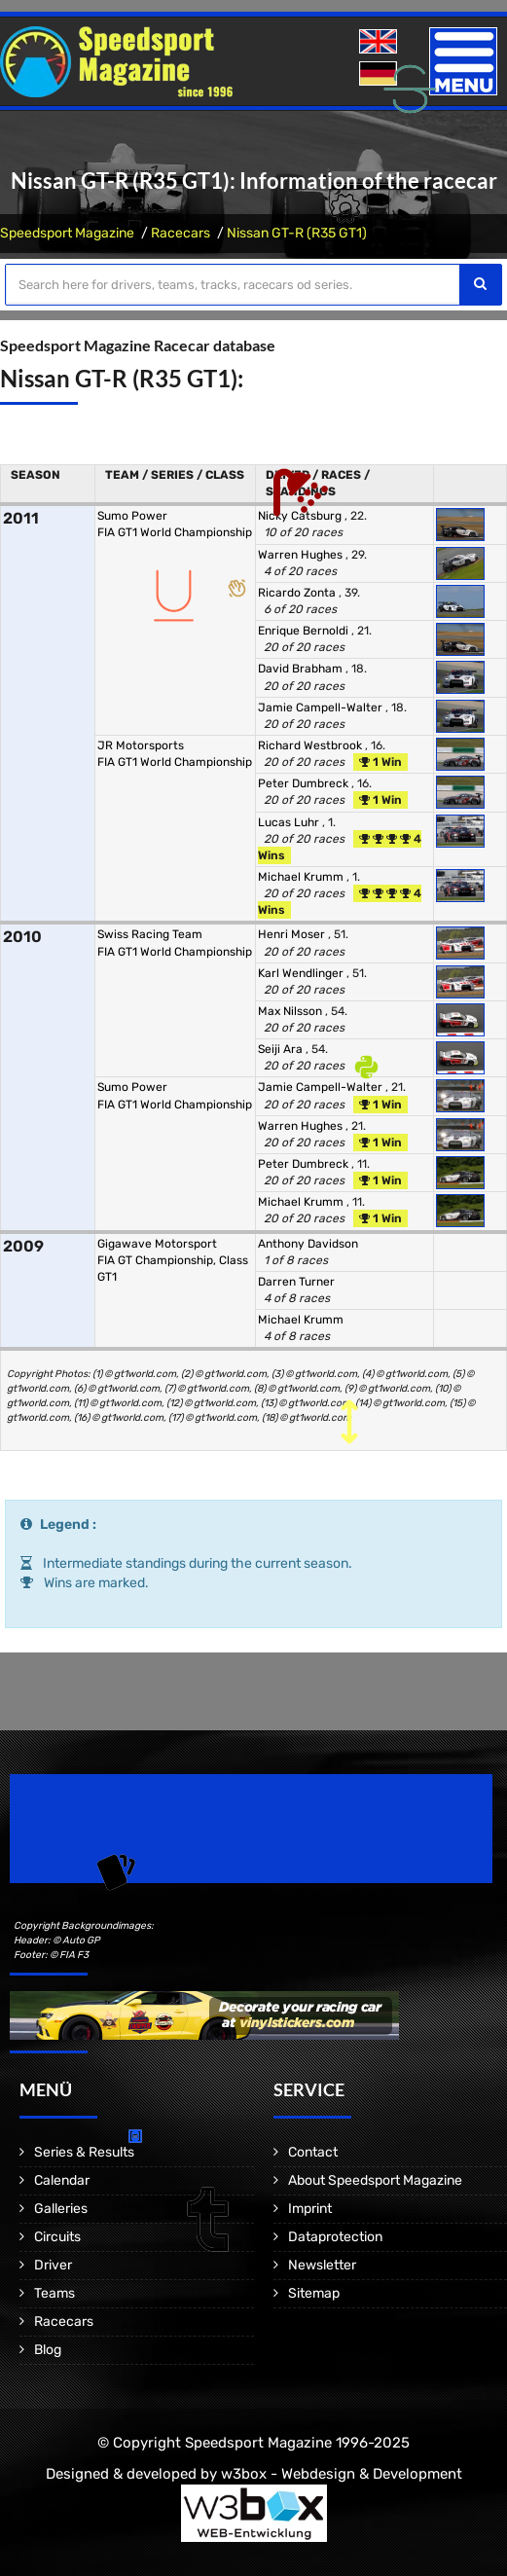 This screenshot has height=2576, width=507. I want to click on indicates python programming language support, so click(366, 1067).